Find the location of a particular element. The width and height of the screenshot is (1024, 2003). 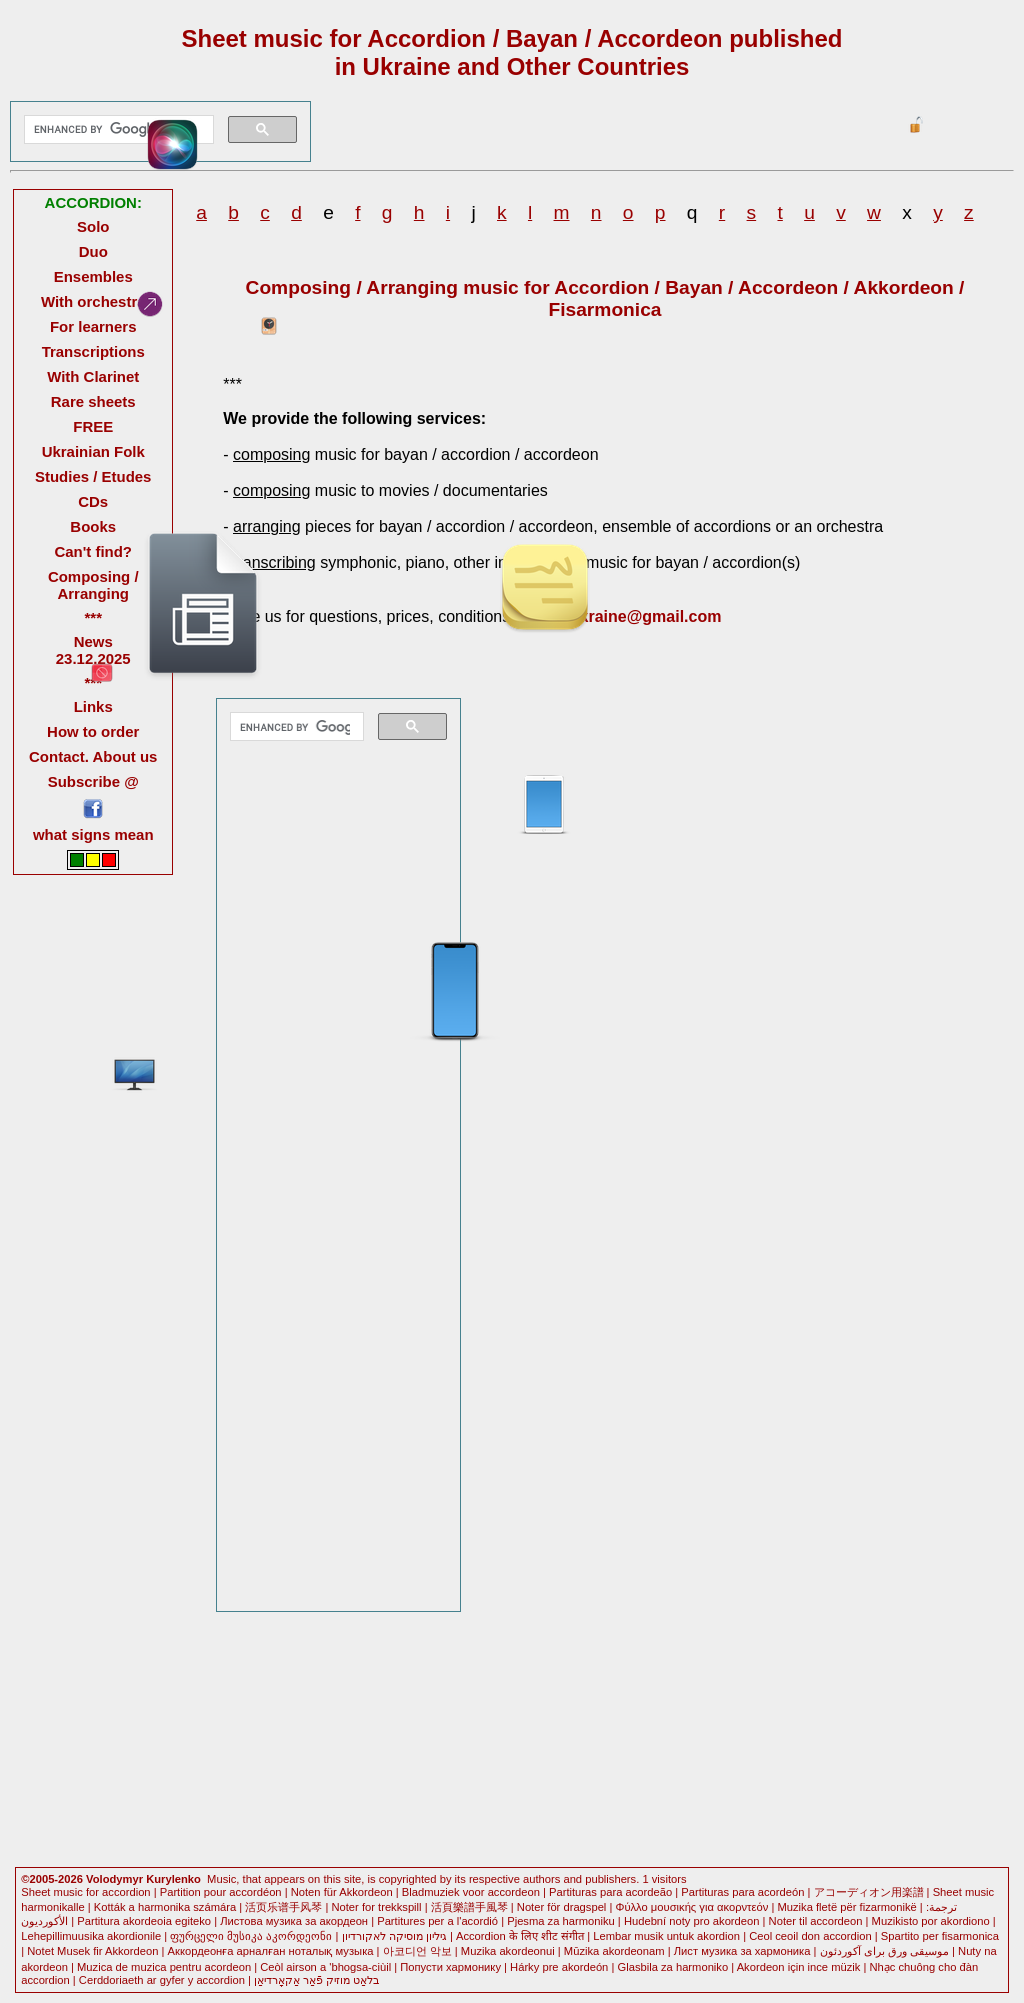

indicates a symbolic link or shortcut to another file is located at coordinates (150, 304).